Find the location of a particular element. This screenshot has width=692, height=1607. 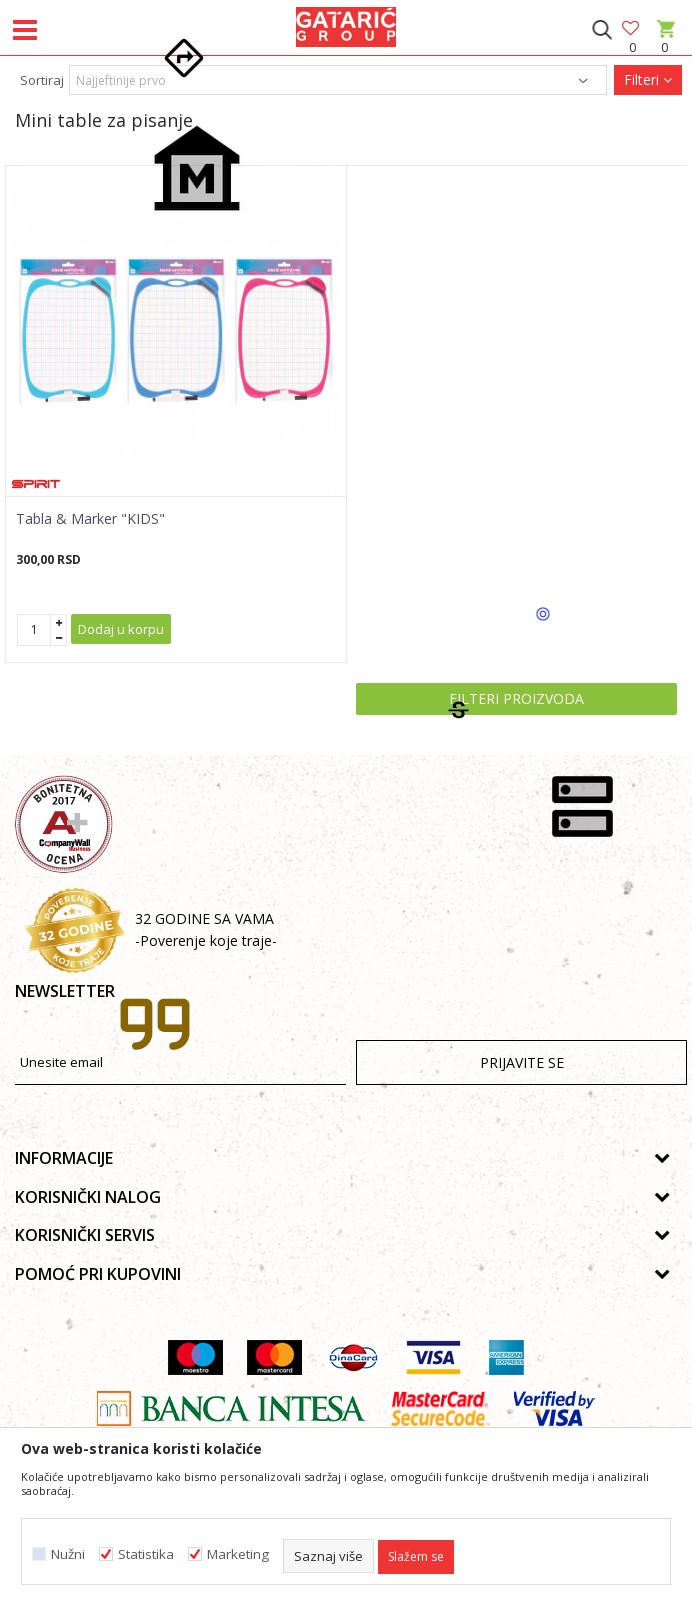

access server or DNS settings is located at coordinates (582, 806).